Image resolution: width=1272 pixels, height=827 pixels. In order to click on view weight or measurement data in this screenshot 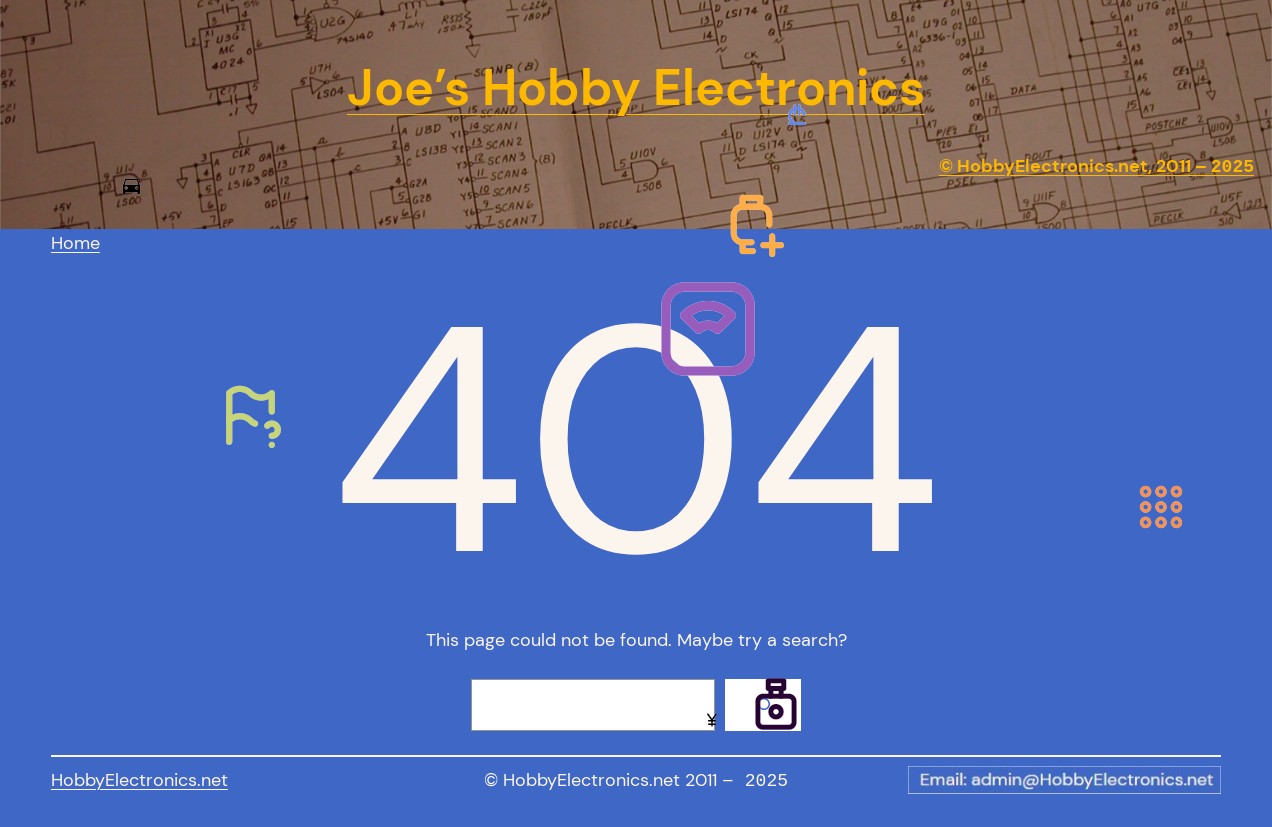, I will do `click(708, 329)`.